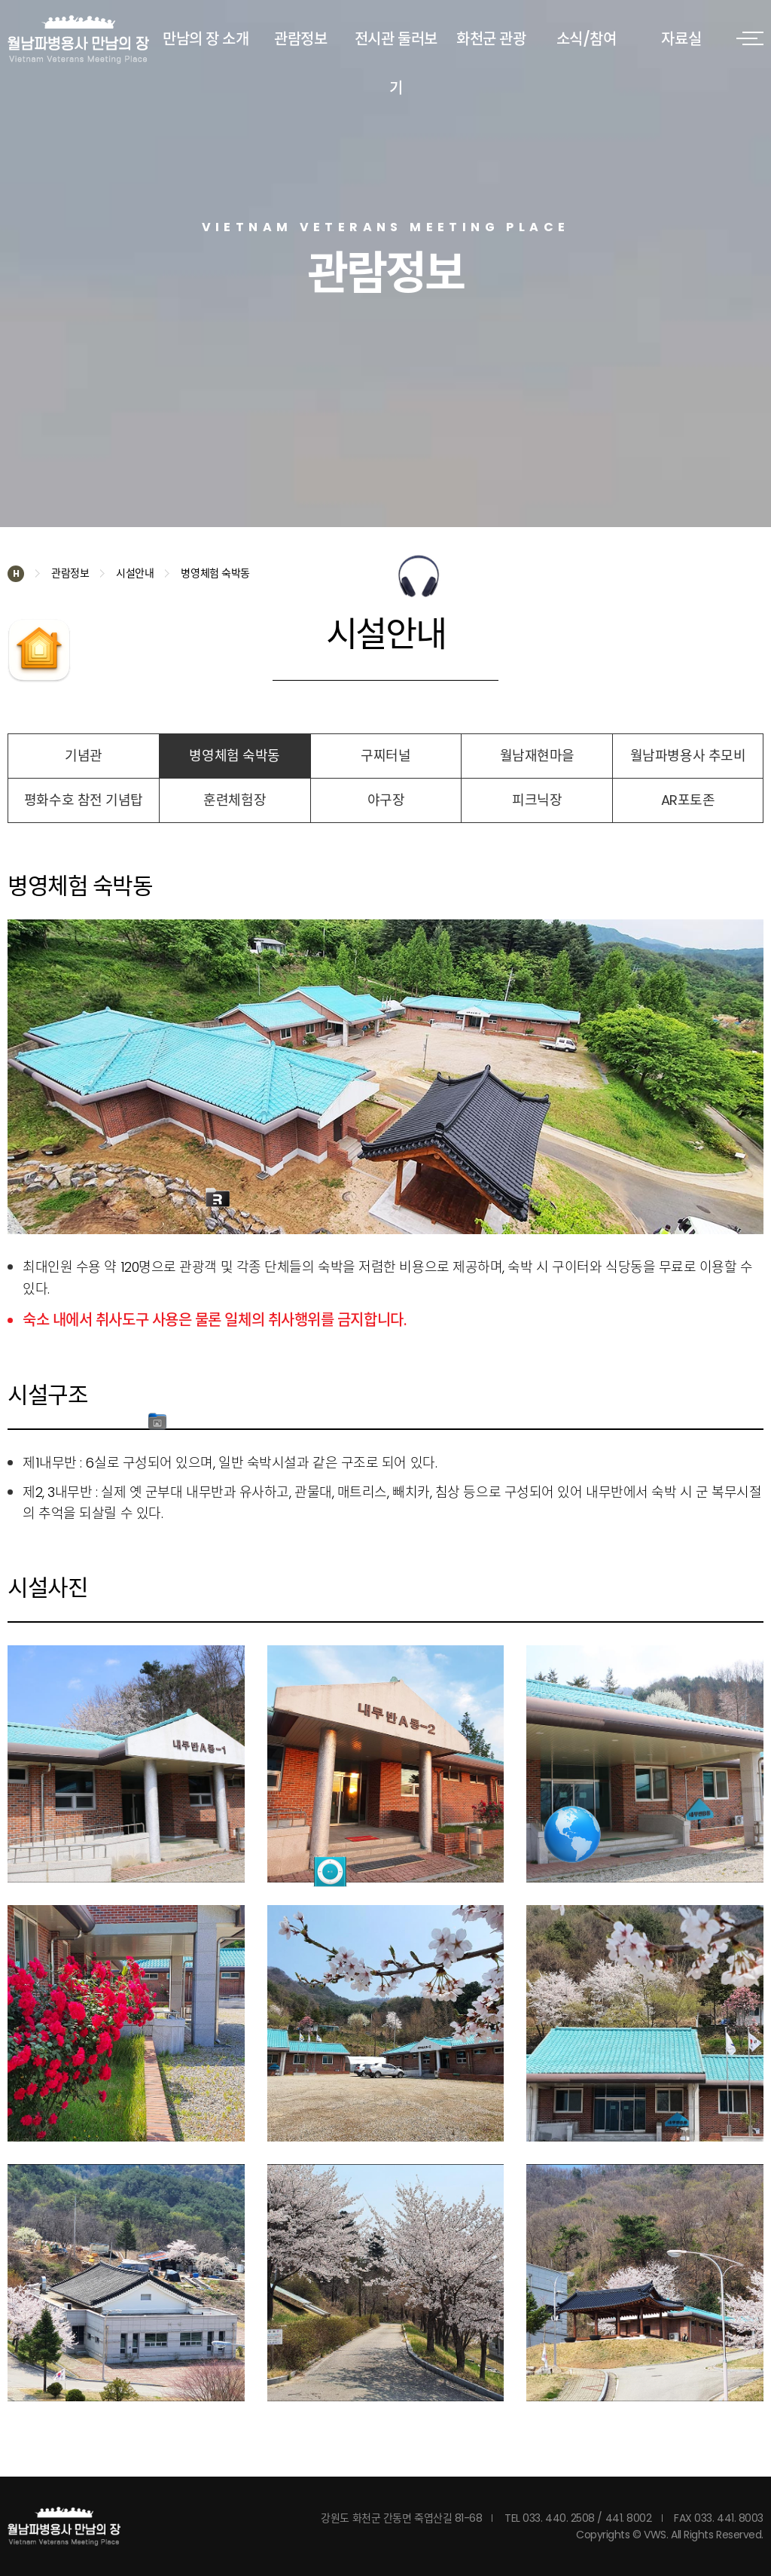 This screenshot has height=2576, width=771. Describe the element at coordinates (572, 1834) in the screenshot. I see `access bookmarked websites or locations` at that location.